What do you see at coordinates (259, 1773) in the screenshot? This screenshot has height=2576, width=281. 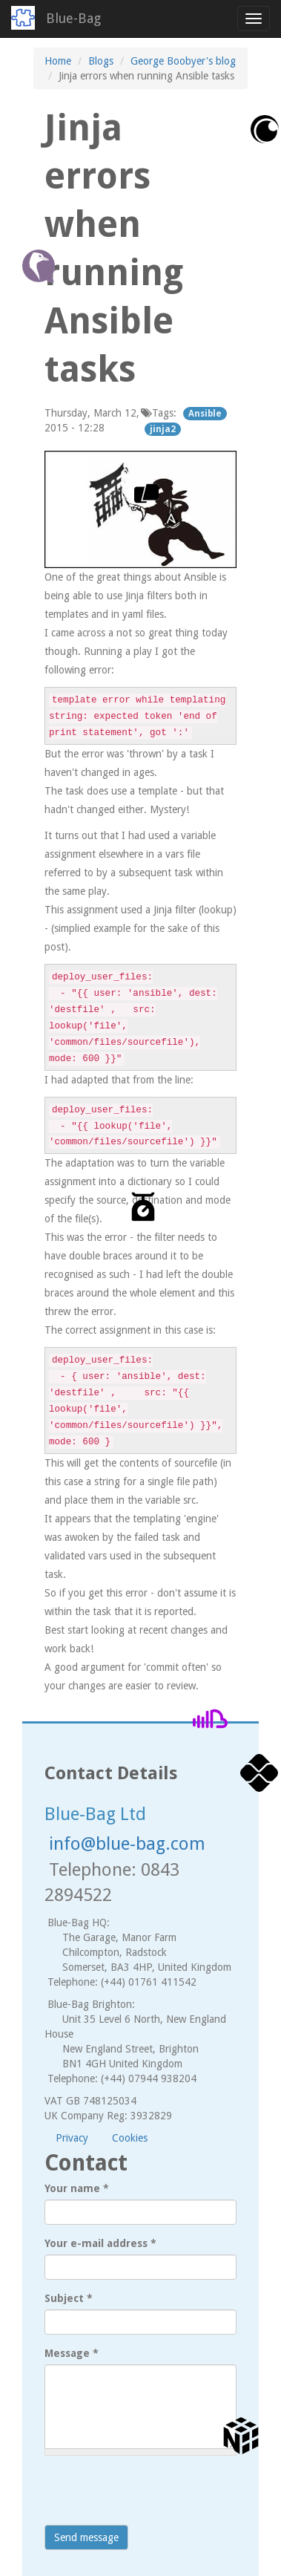 I see `pix instant payment system logo` at bounding box center [259, 1773].